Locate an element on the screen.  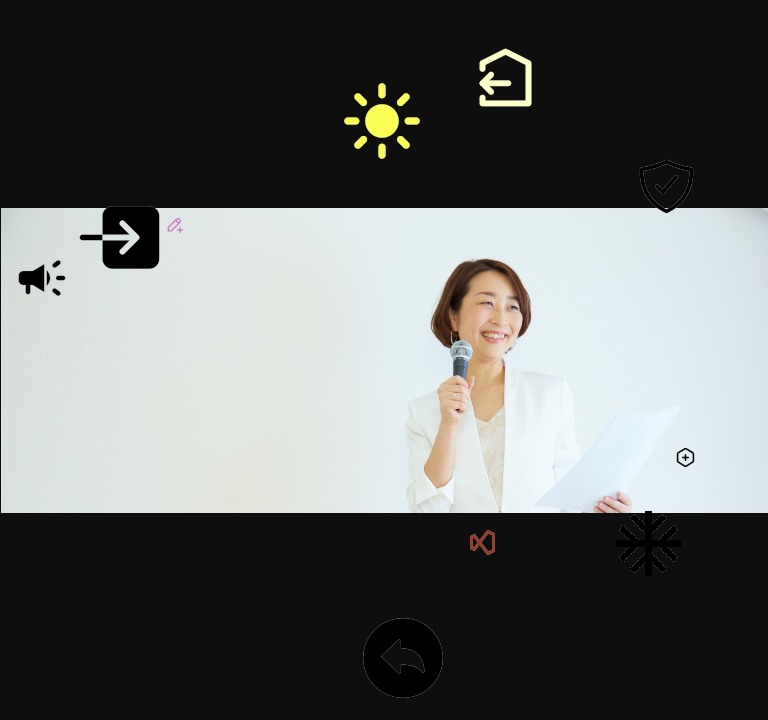
create a new note or document is located at coordinates (174, 224).